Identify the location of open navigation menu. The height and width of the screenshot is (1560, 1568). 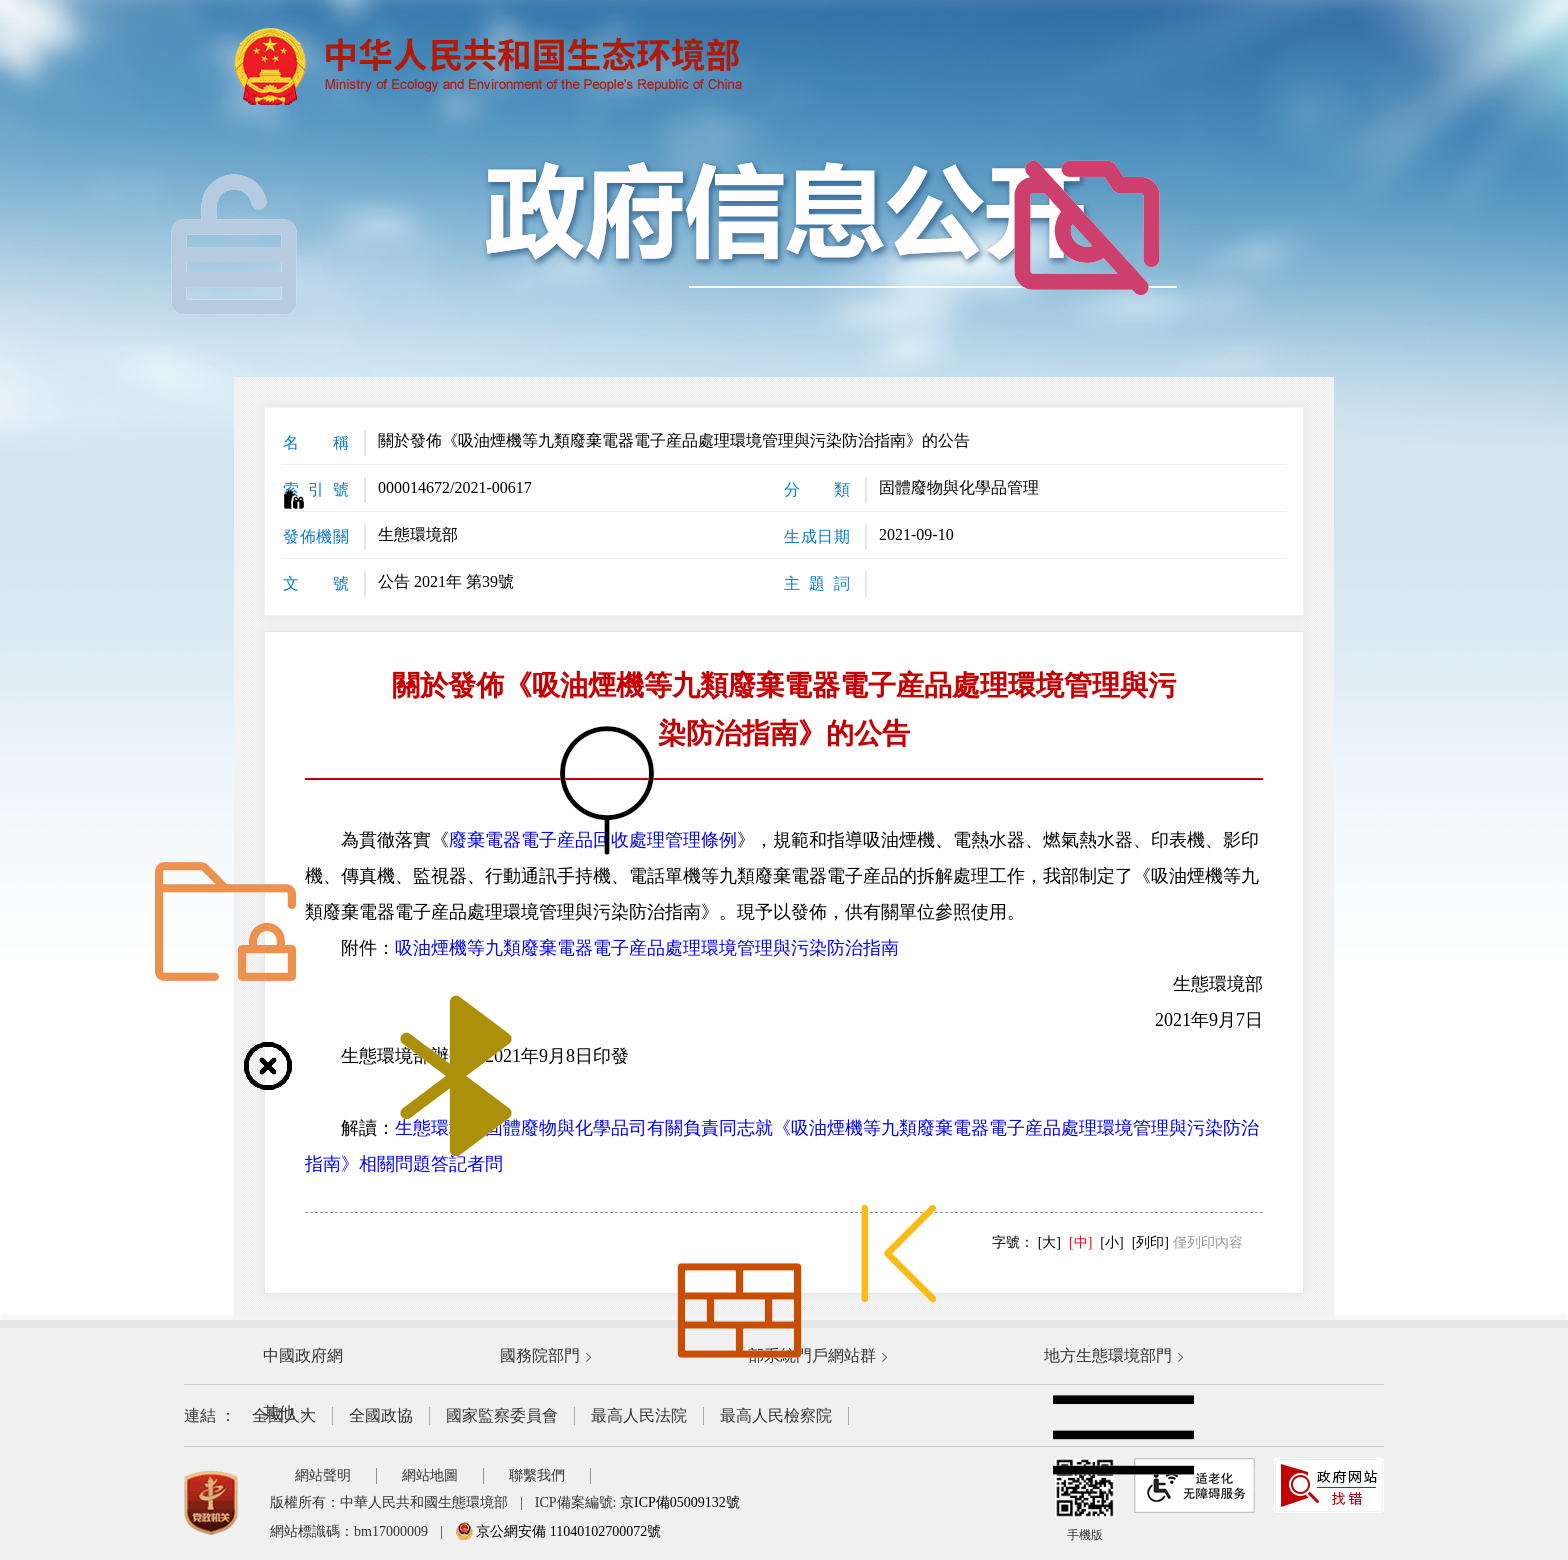
(1123, 1430).